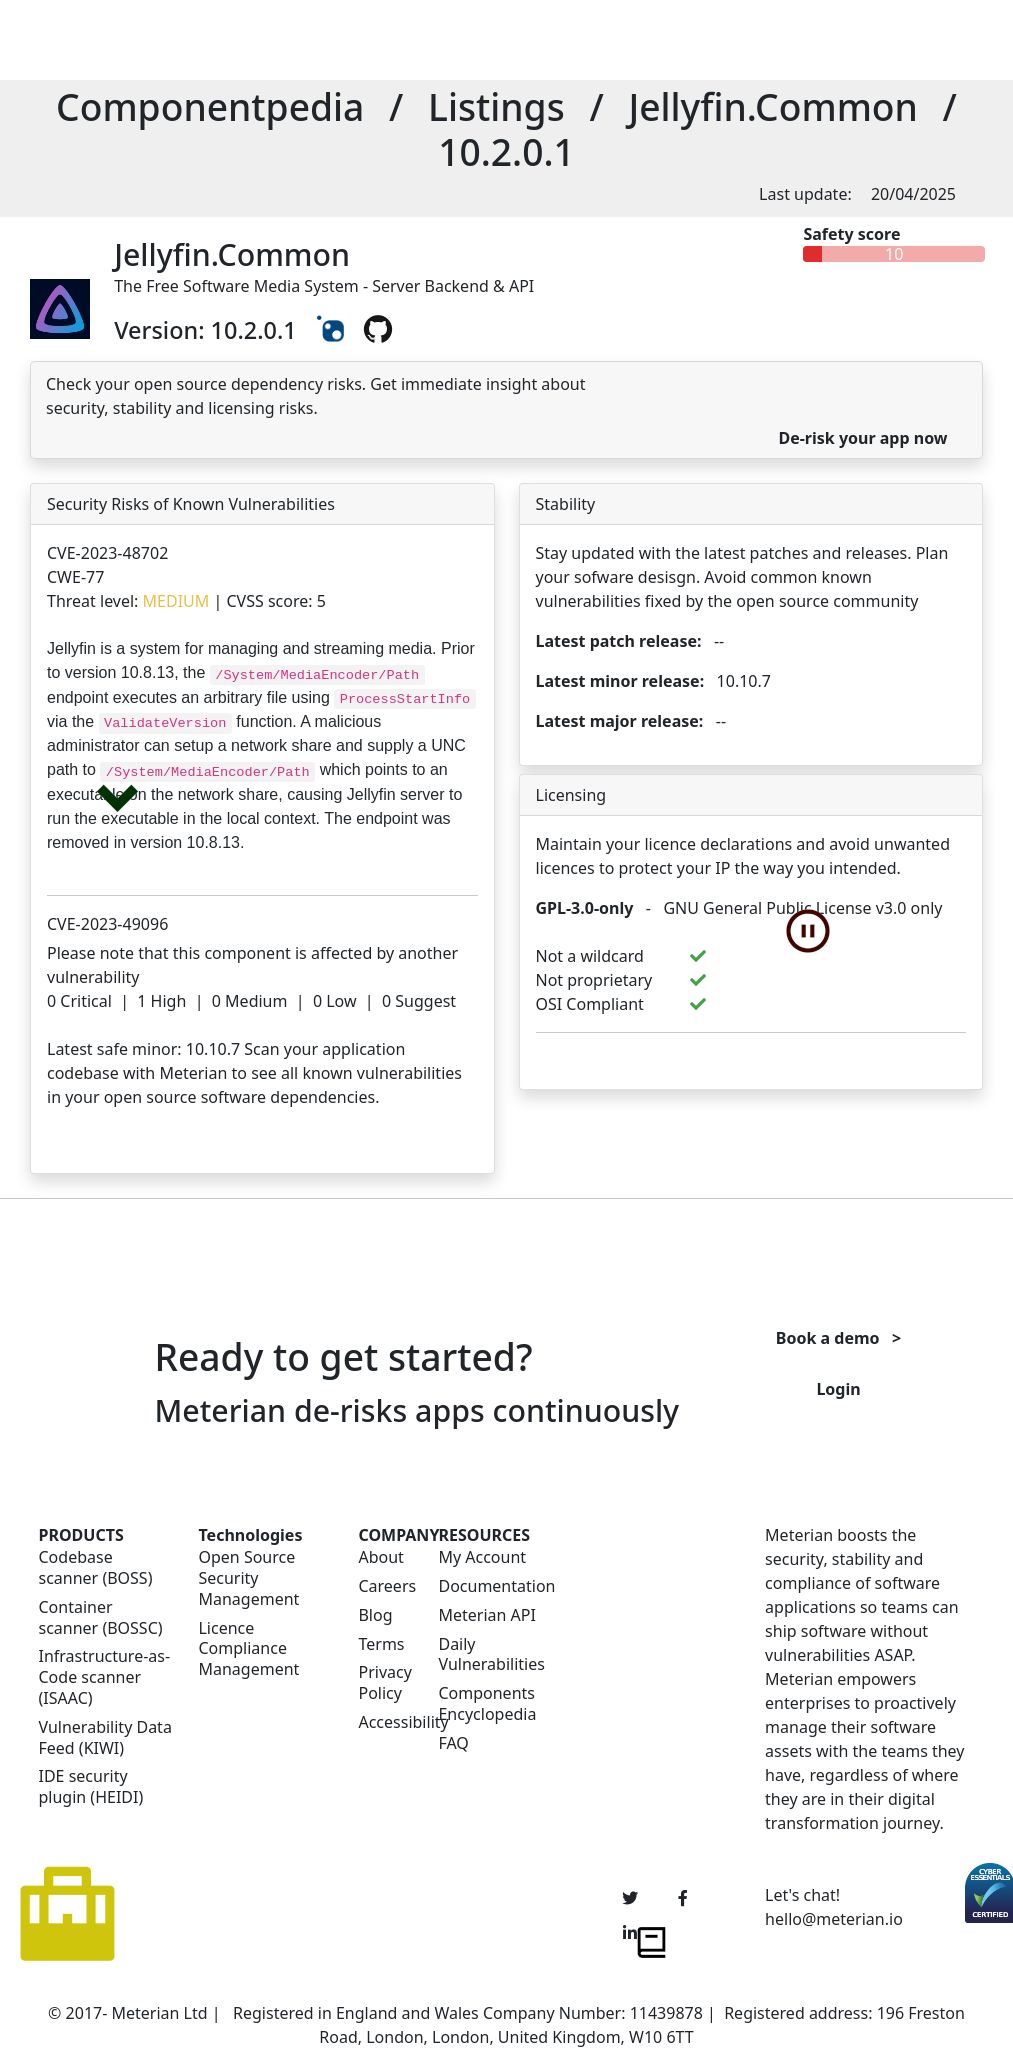  Describe the element at coordinates (117, 797) in the screenshot. I see `expand a dropdown menu` at that location.